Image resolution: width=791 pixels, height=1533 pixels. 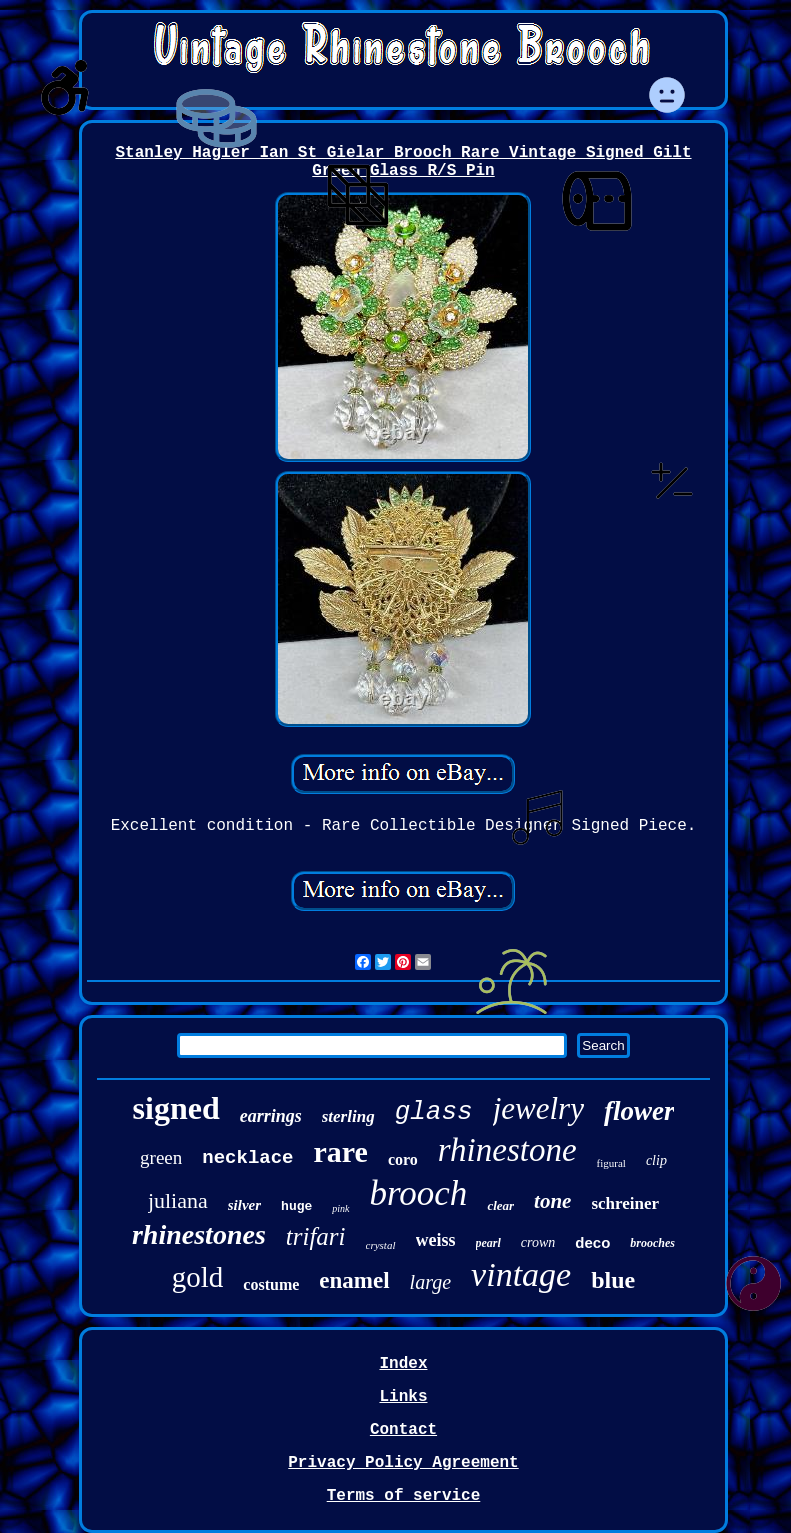 What do you see at coordinates (511, 981) in the screenshot?
I see `vacation or travel mode` at bounding box center [511, 981].